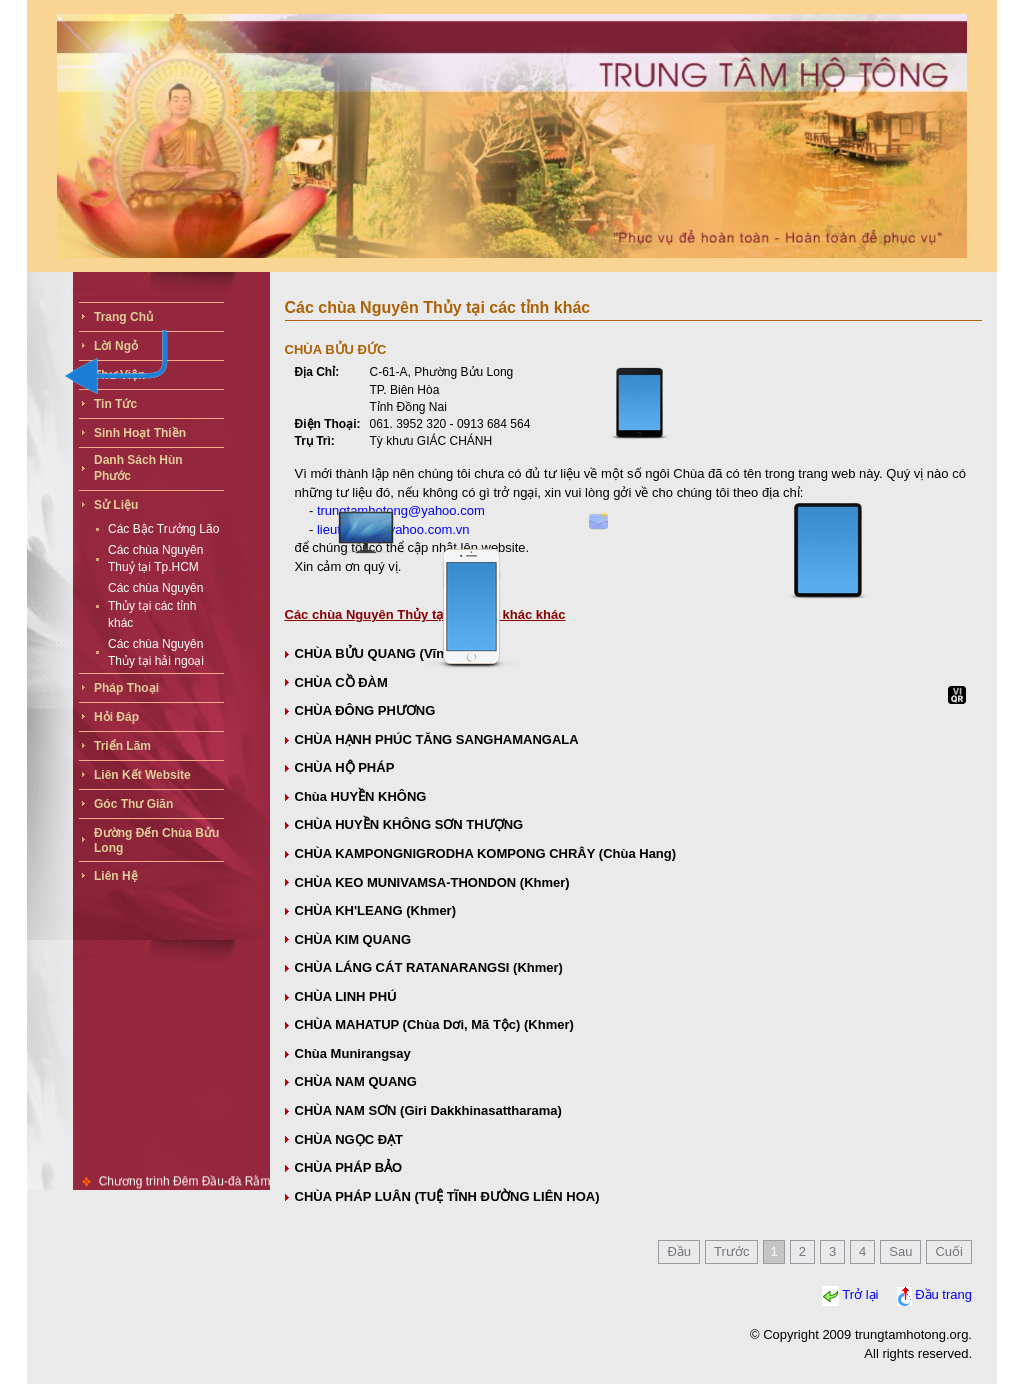 This screenshot has width=1024, height=1384. What do you see at coordinates (366, 521) in the screenshot?
I see `external display or monitor device` at bounding box center [366, 521].